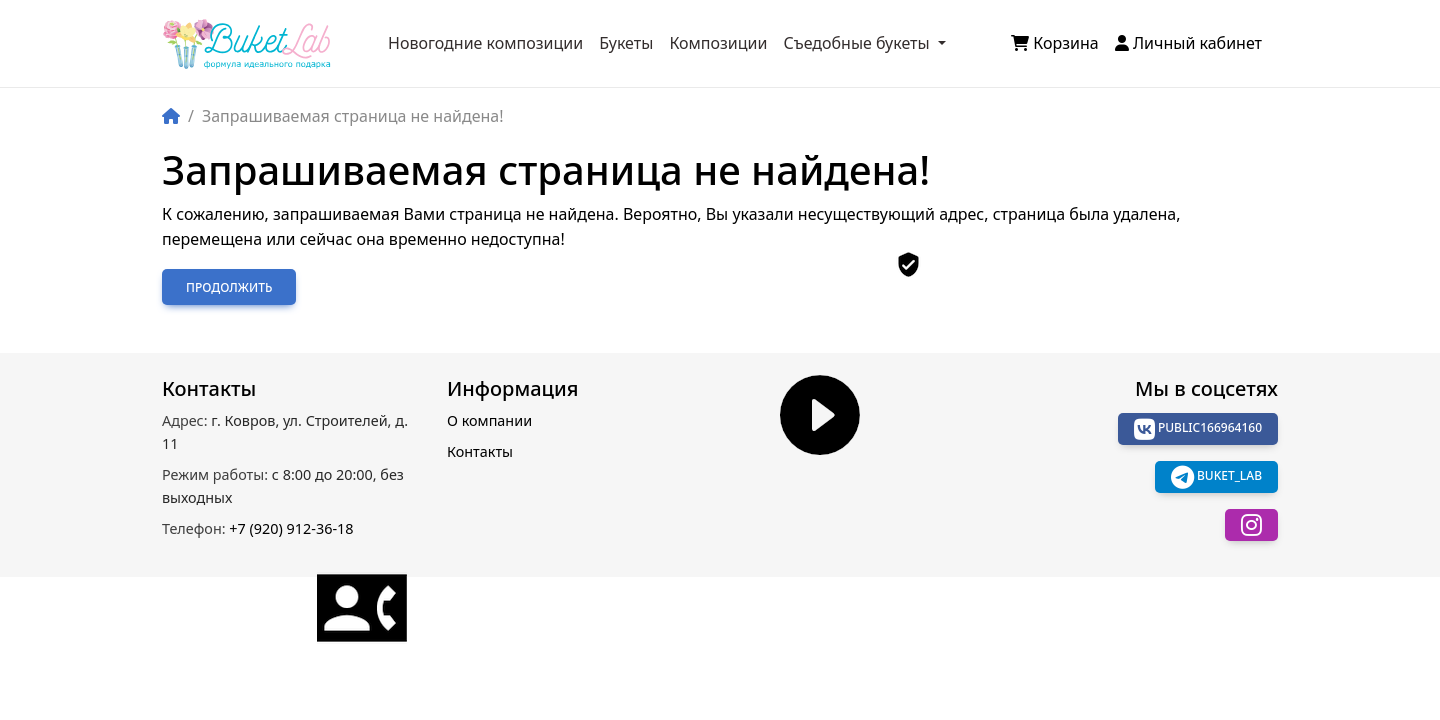 The width and height of the screenshot is (1440, 720). I want to click on play media or video content, so click(820, 415).